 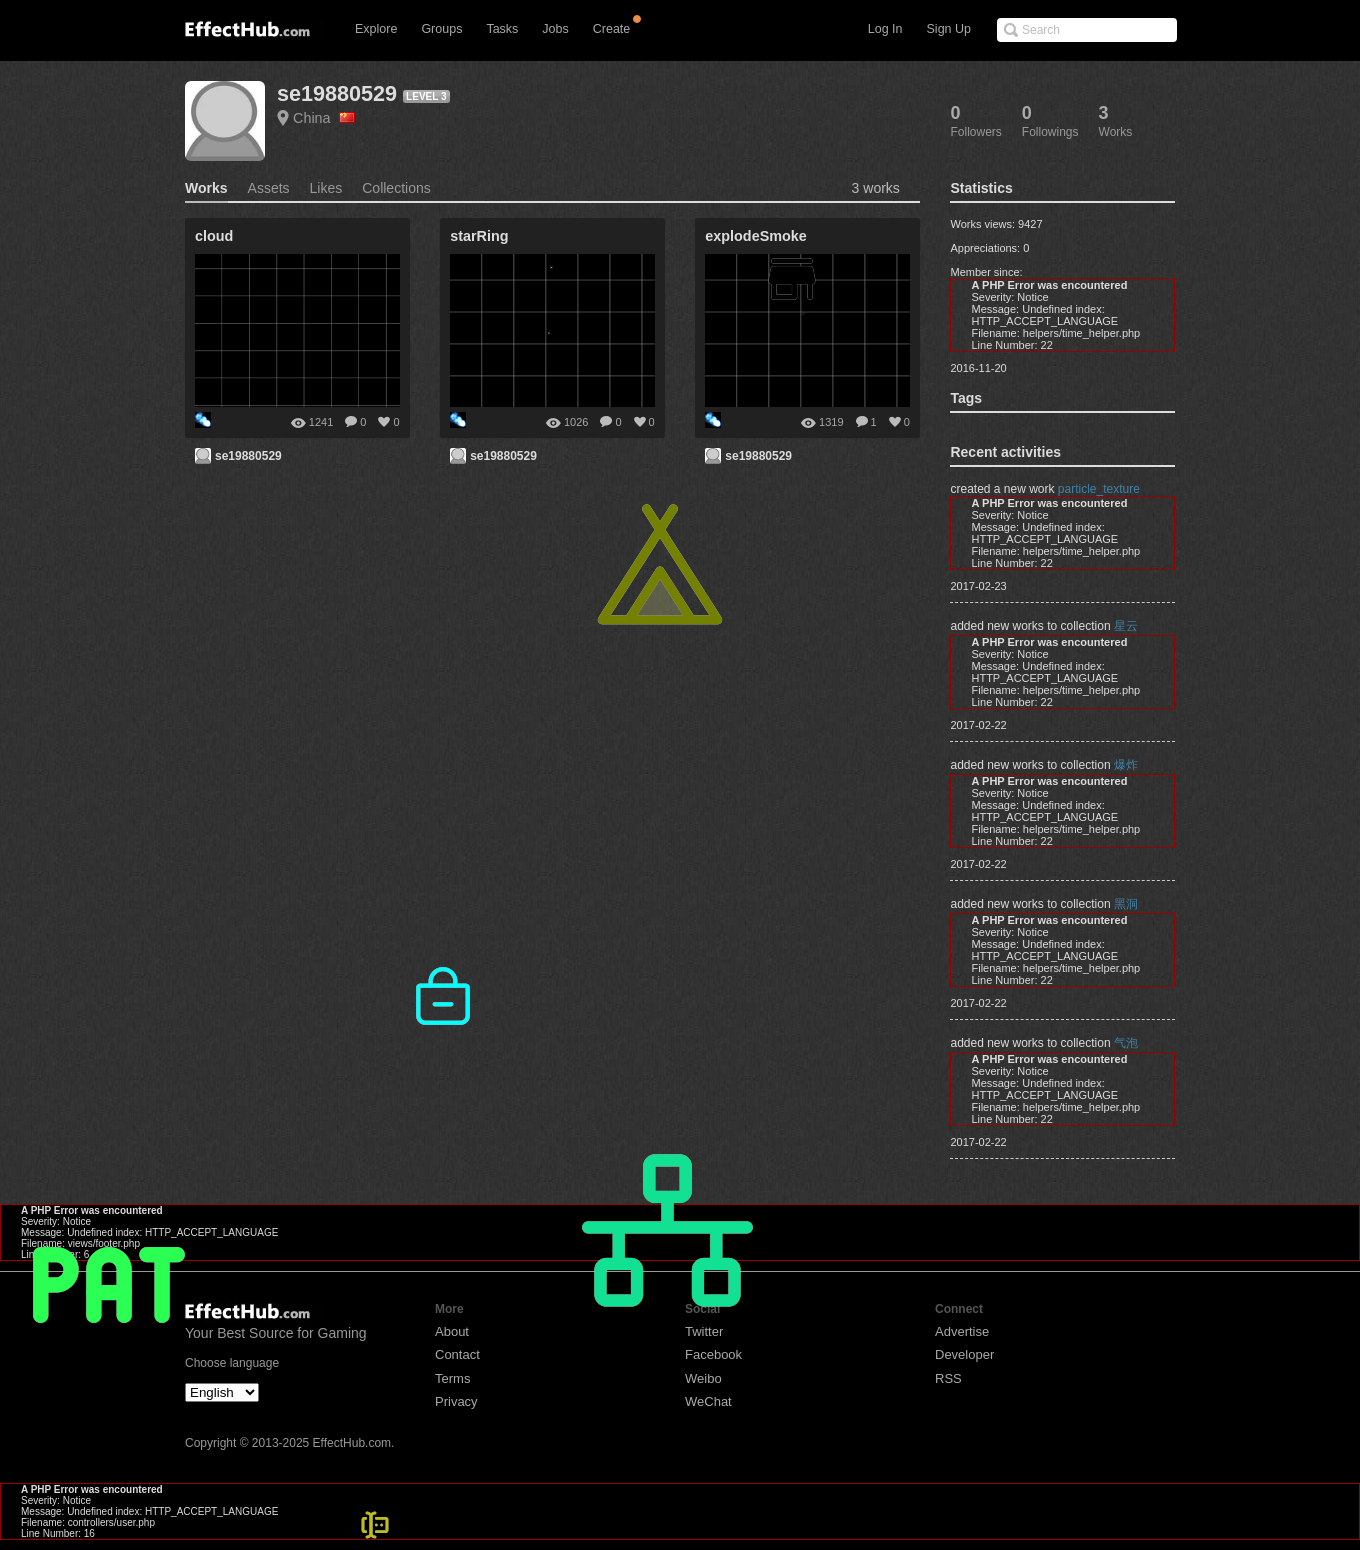 I want to click on view network connections, so click(x=667, y=1233).